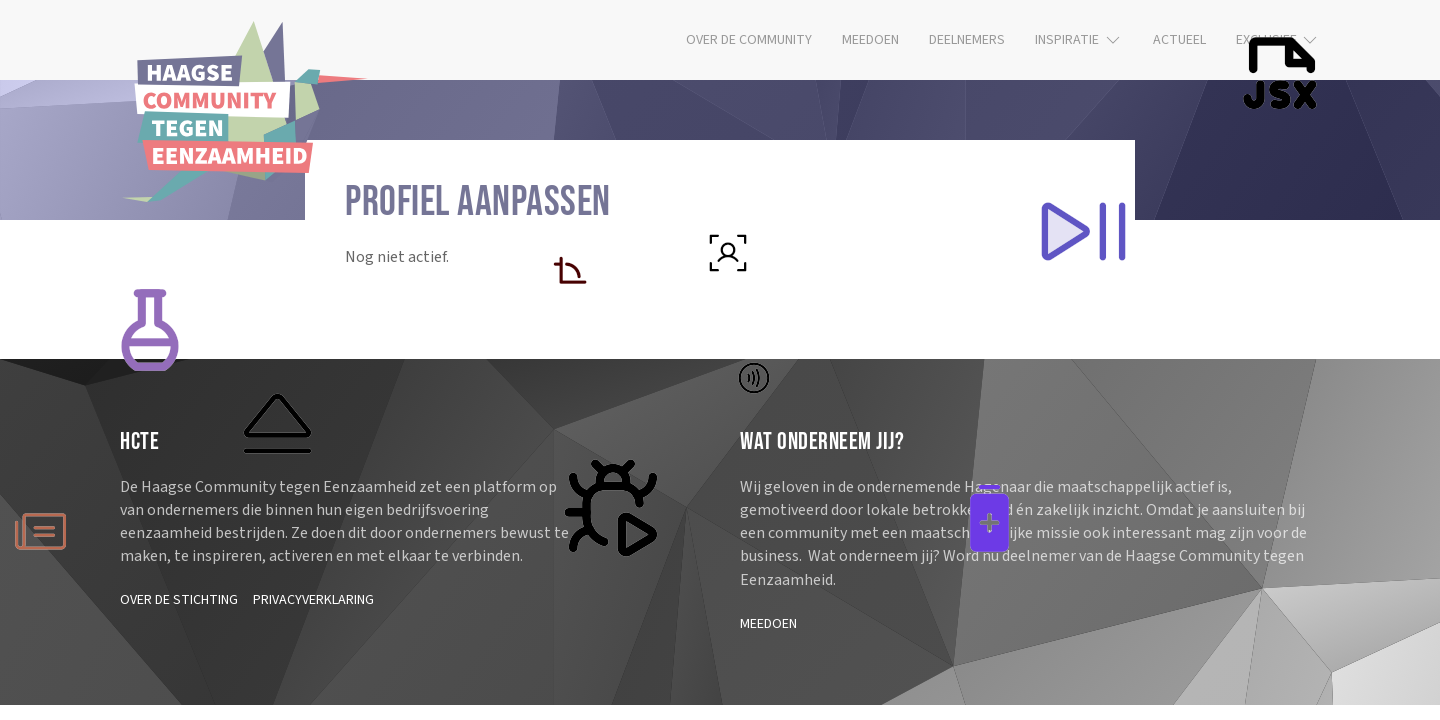  What do you see at coordinates (277, 427) in the screenshot?
I see `eject media or disc` at bounding box center [277, 427].